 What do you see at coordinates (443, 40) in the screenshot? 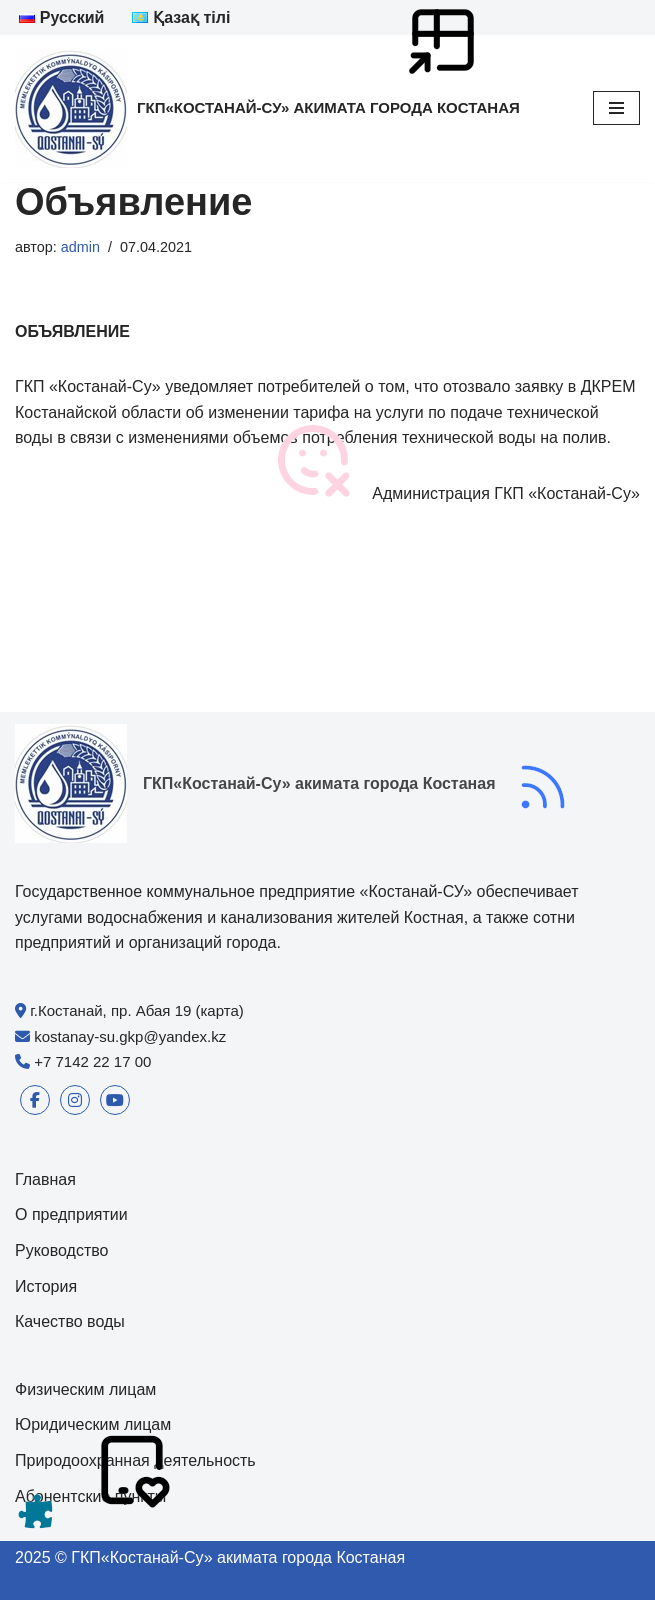
I see `create a shortcut to this table` at bounding box center [443, 40].